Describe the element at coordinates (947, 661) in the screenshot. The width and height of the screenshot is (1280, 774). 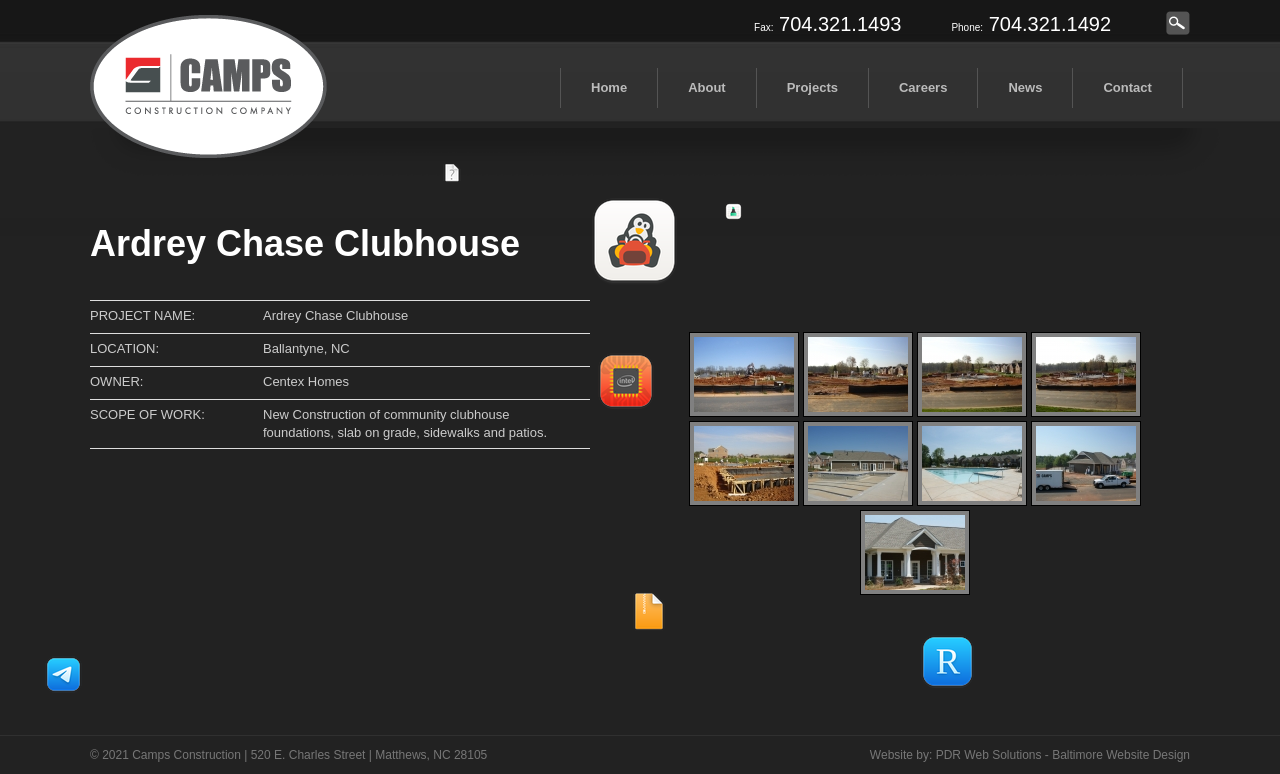
I see `open RStudio application` at that location.